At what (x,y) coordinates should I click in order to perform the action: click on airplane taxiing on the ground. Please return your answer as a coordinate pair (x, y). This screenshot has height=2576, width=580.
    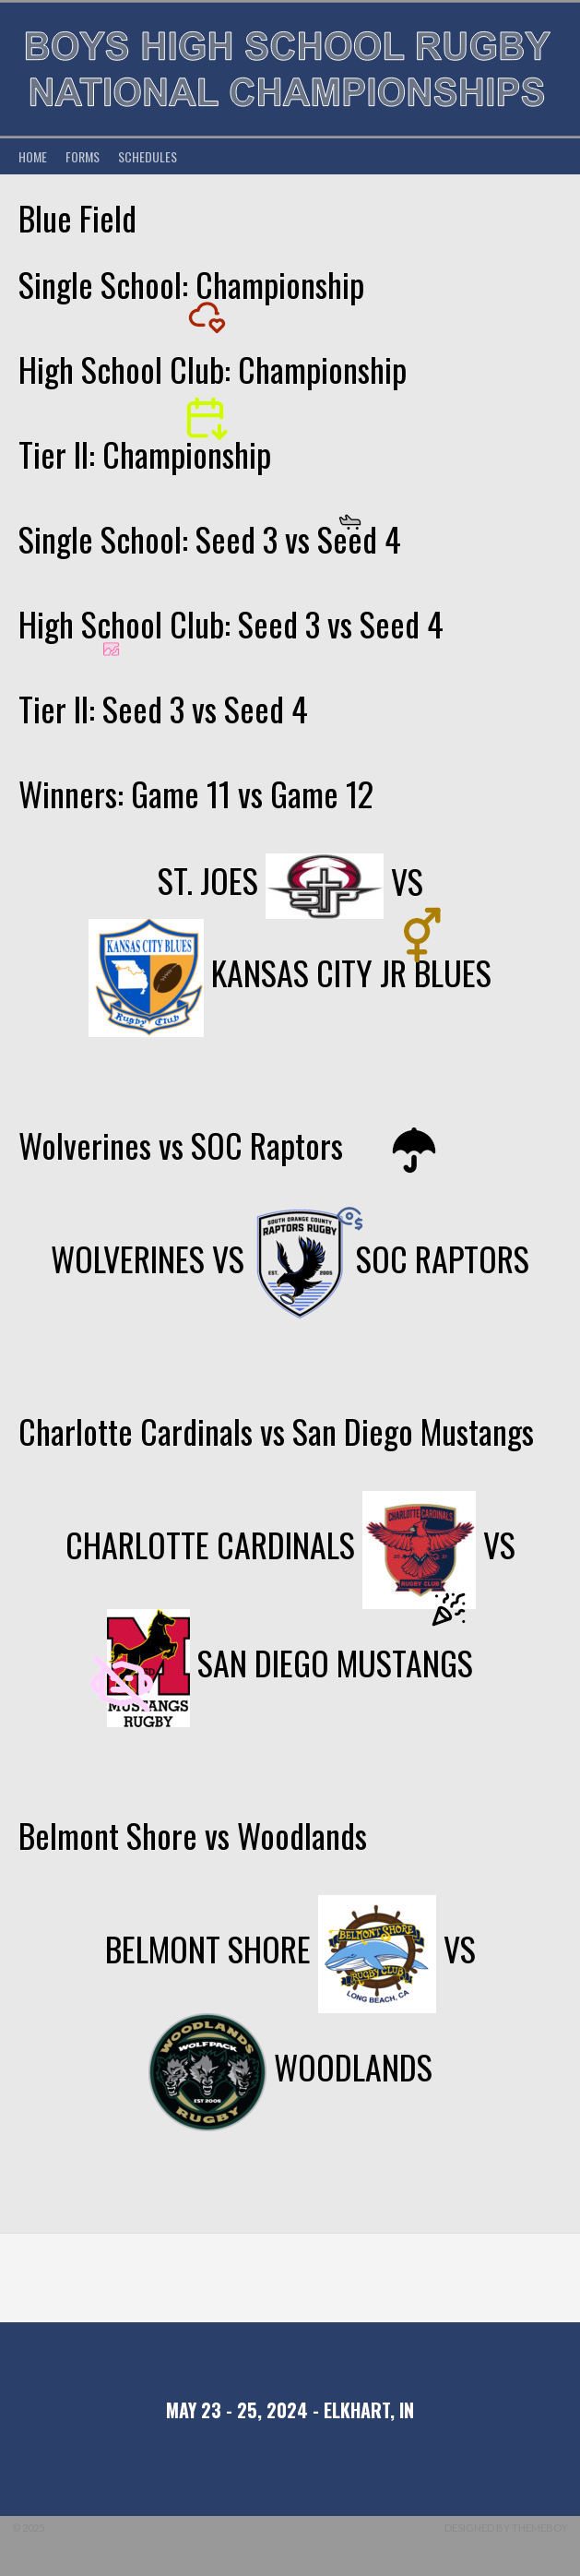
    Looking at the image, I should click on (349, 521).